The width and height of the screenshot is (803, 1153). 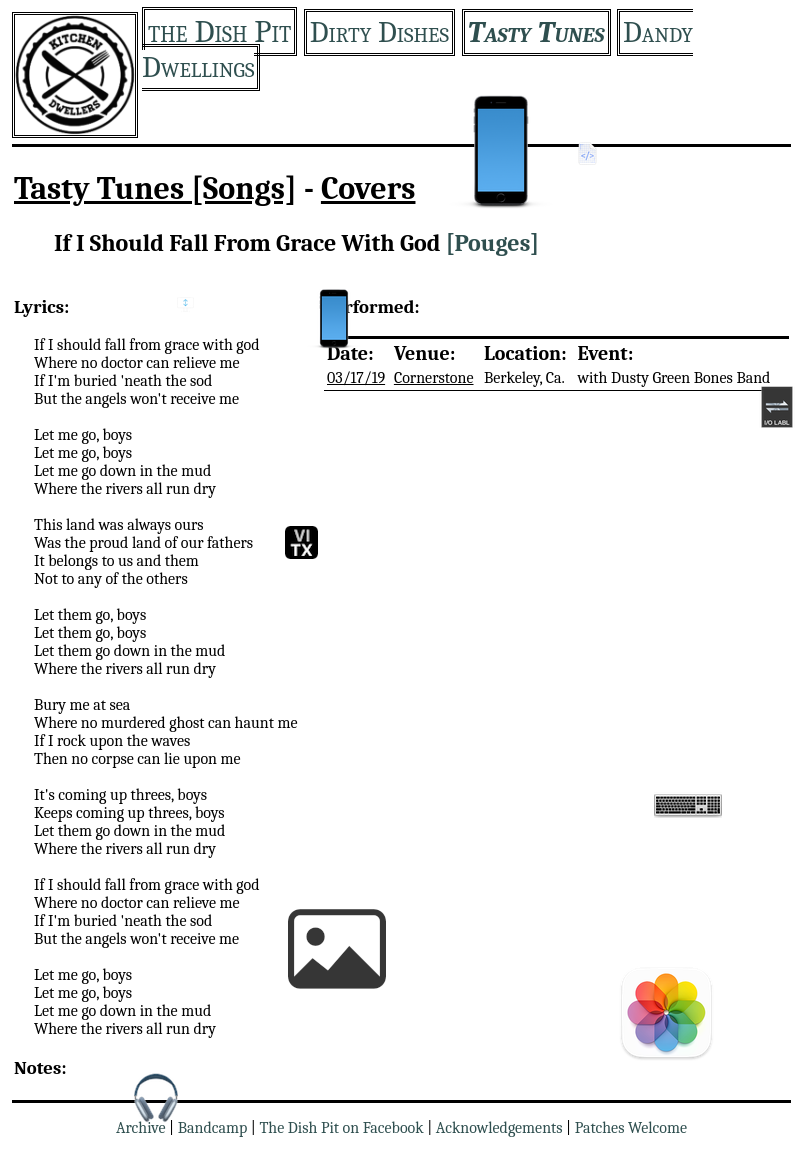 What do you see at coordinates (777, 408) in the screenshot?
I see `configure audio input/output settings in GarageBand` at bounding box center [777, 408].